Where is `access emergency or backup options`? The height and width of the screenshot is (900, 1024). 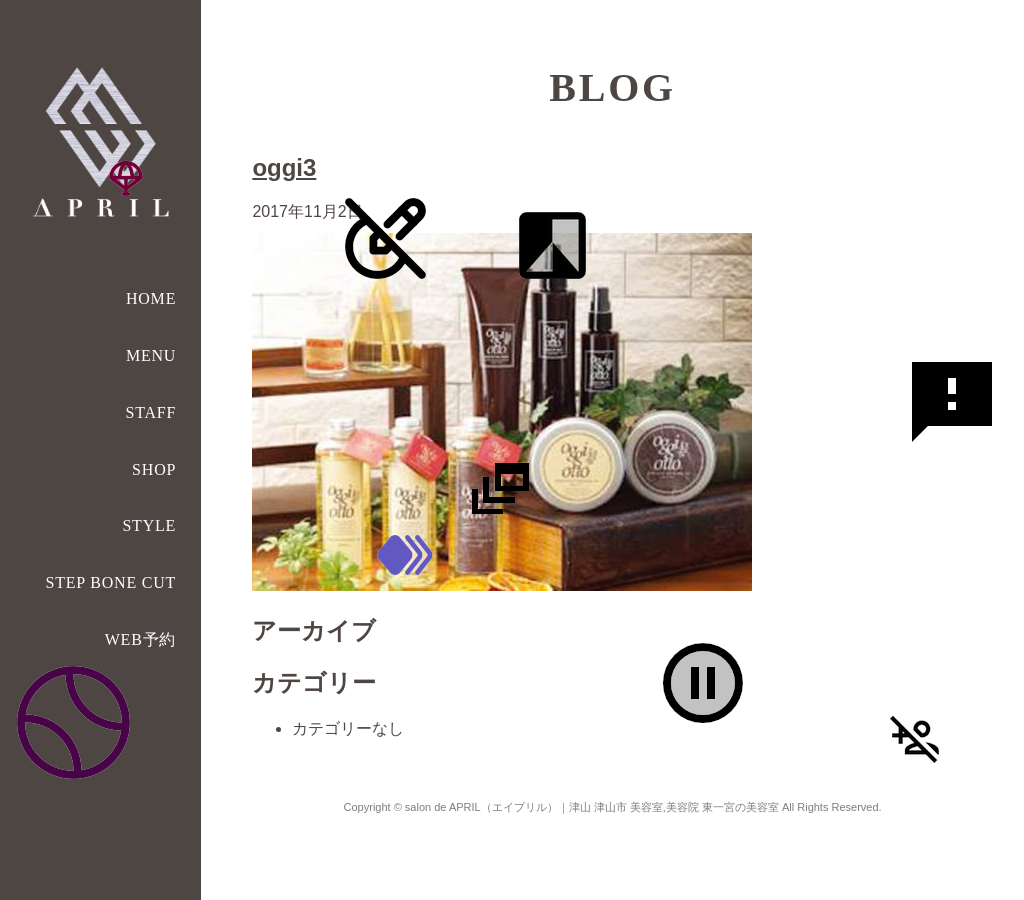 access emergency or backup options is located at coordinates (126, 179).